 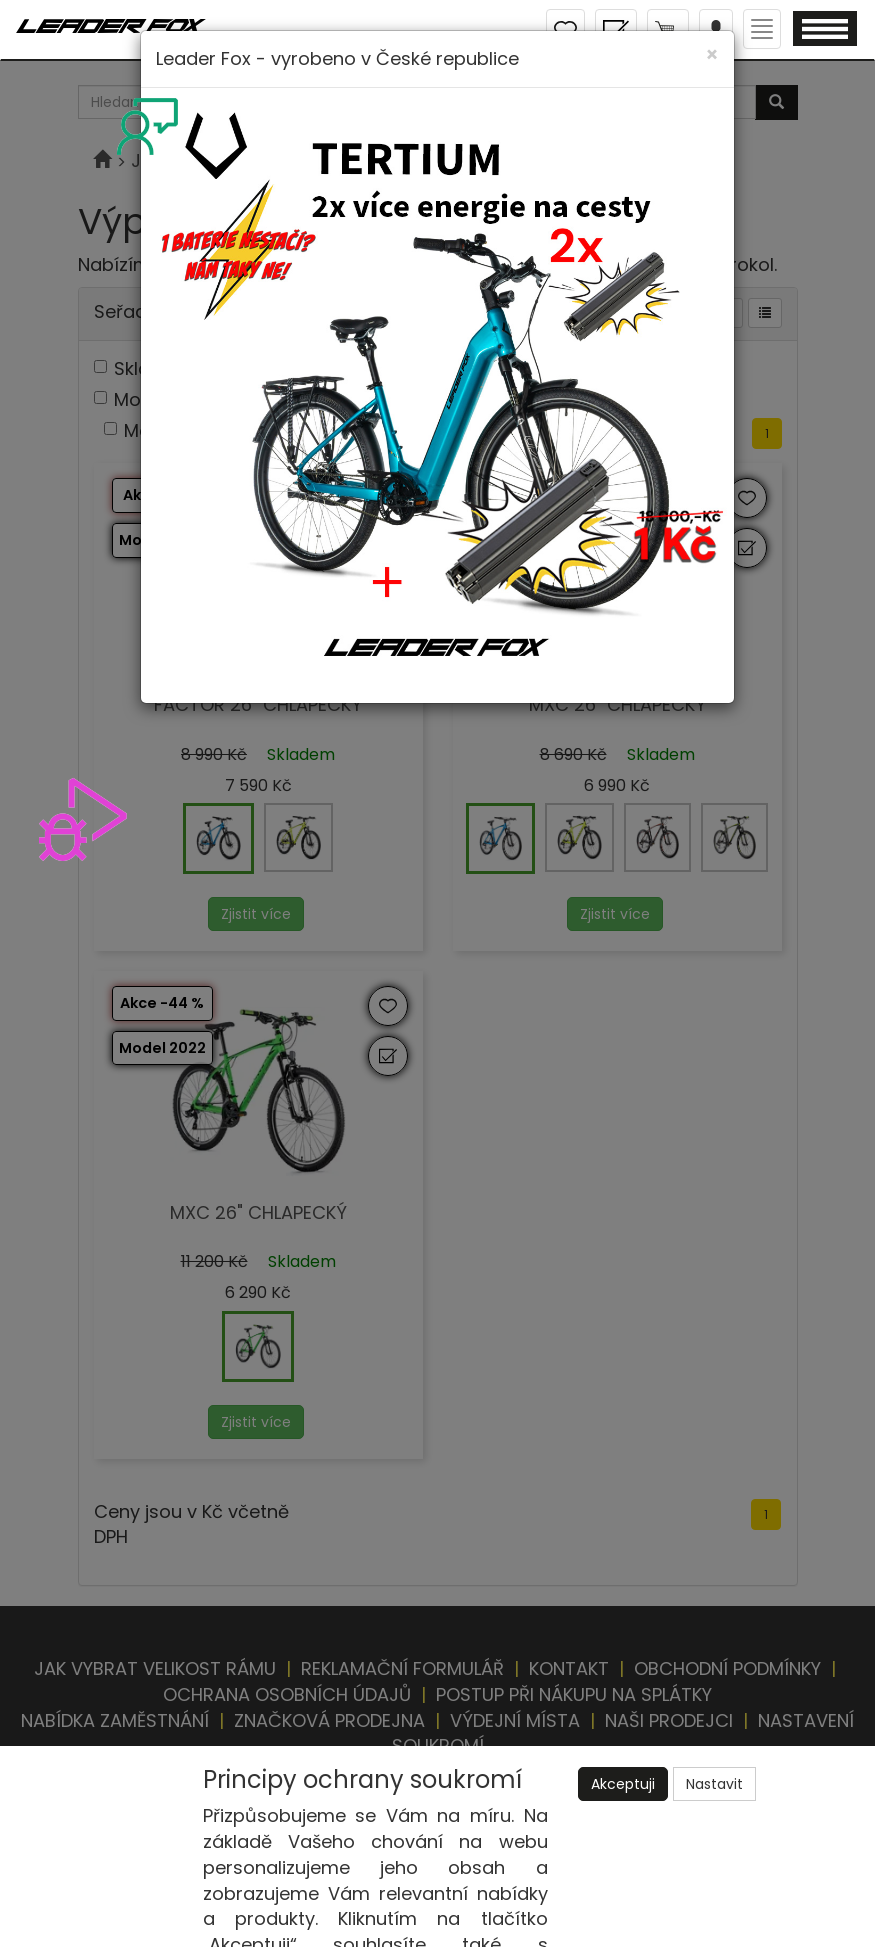 I want to click on submit feedback or comments, so click(x=149, y=126).